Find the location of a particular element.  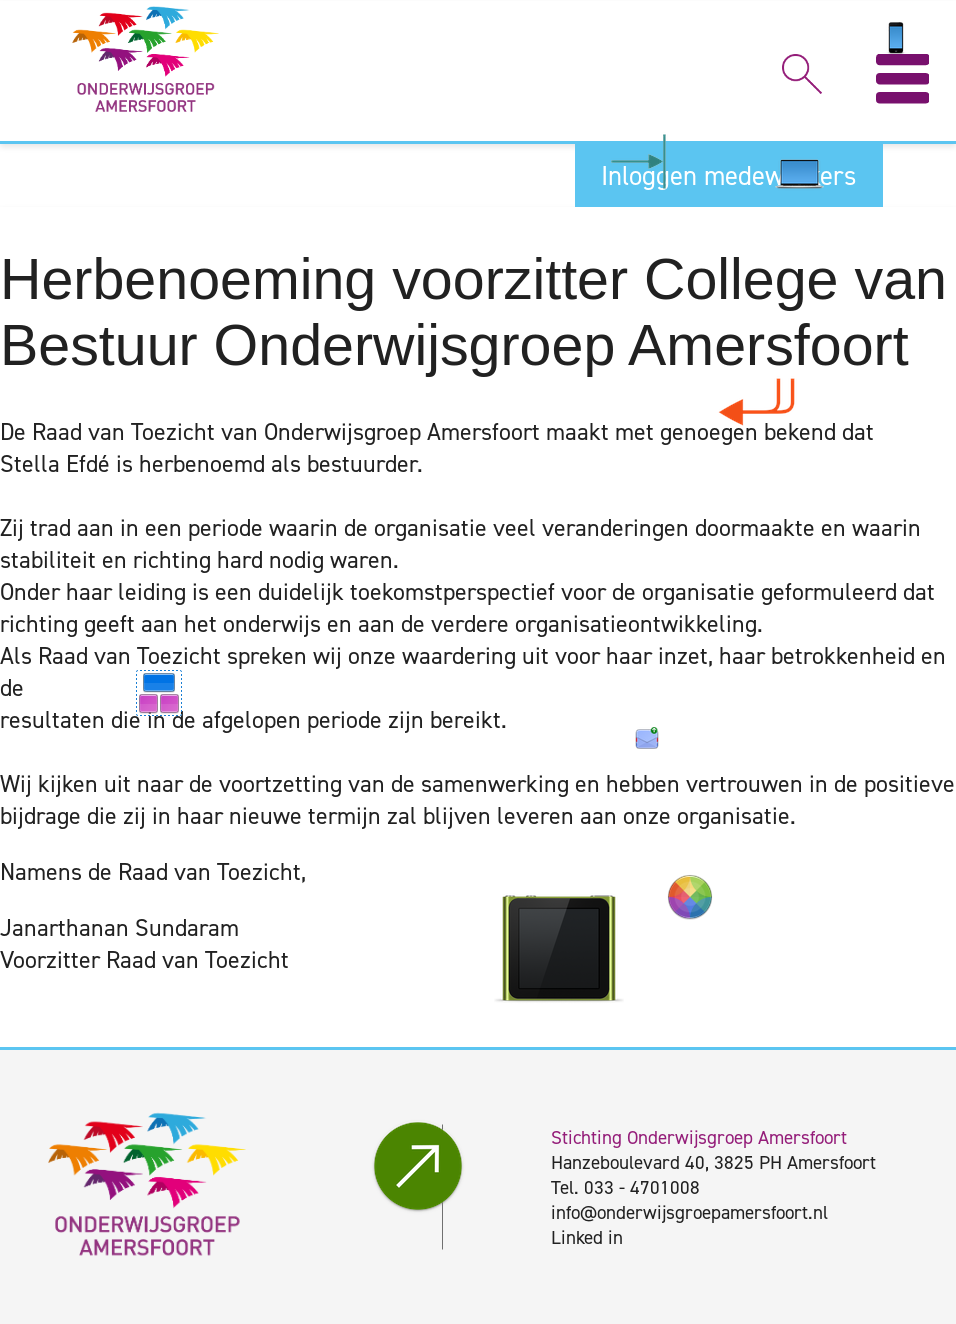

message sent successfully is located at coordinates (647, 739).